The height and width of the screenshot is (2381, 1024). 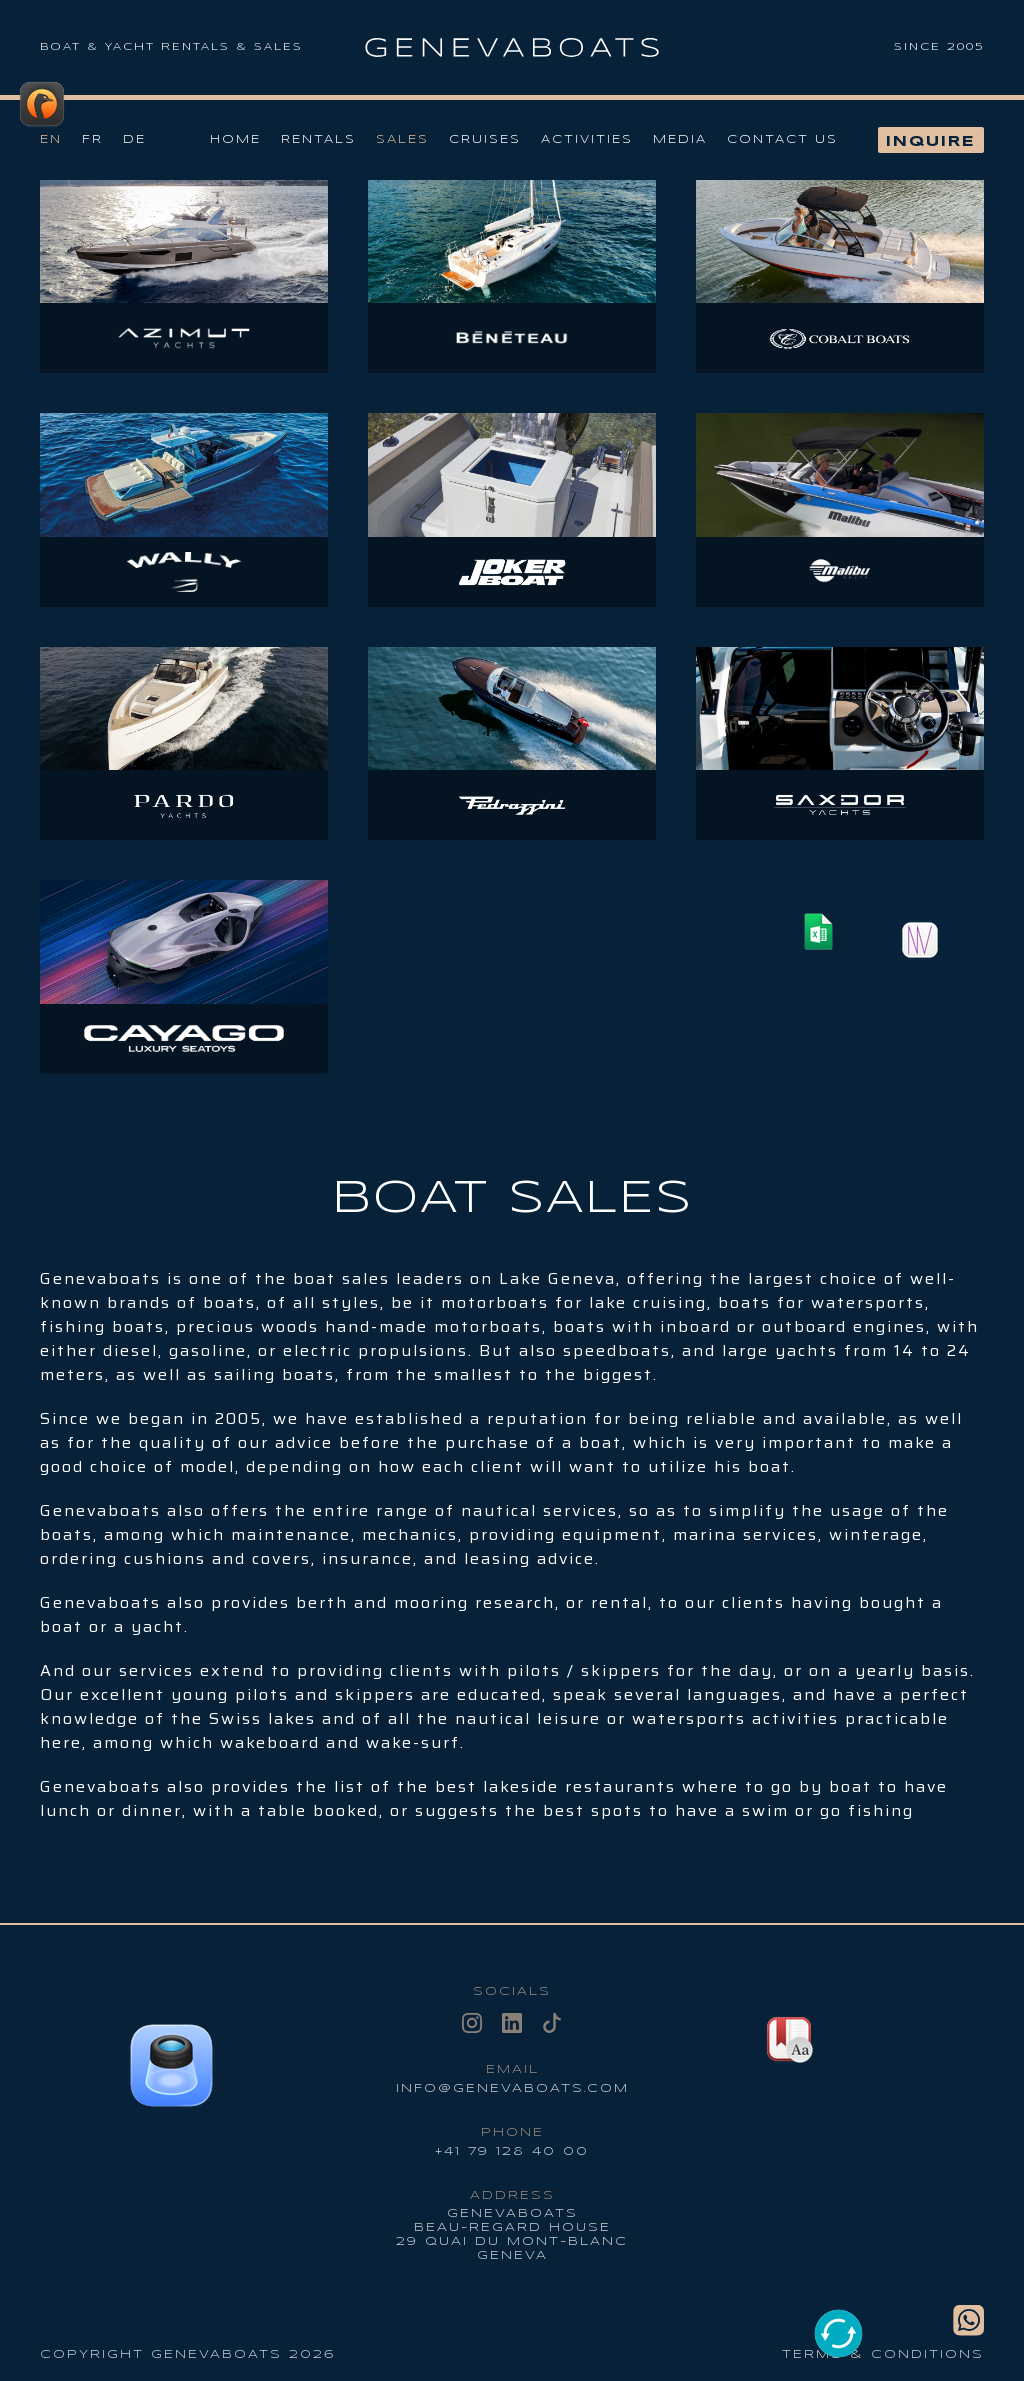 I want to click on open a Microsoft Excel spreadsheet file, so click(x=818, y=931).